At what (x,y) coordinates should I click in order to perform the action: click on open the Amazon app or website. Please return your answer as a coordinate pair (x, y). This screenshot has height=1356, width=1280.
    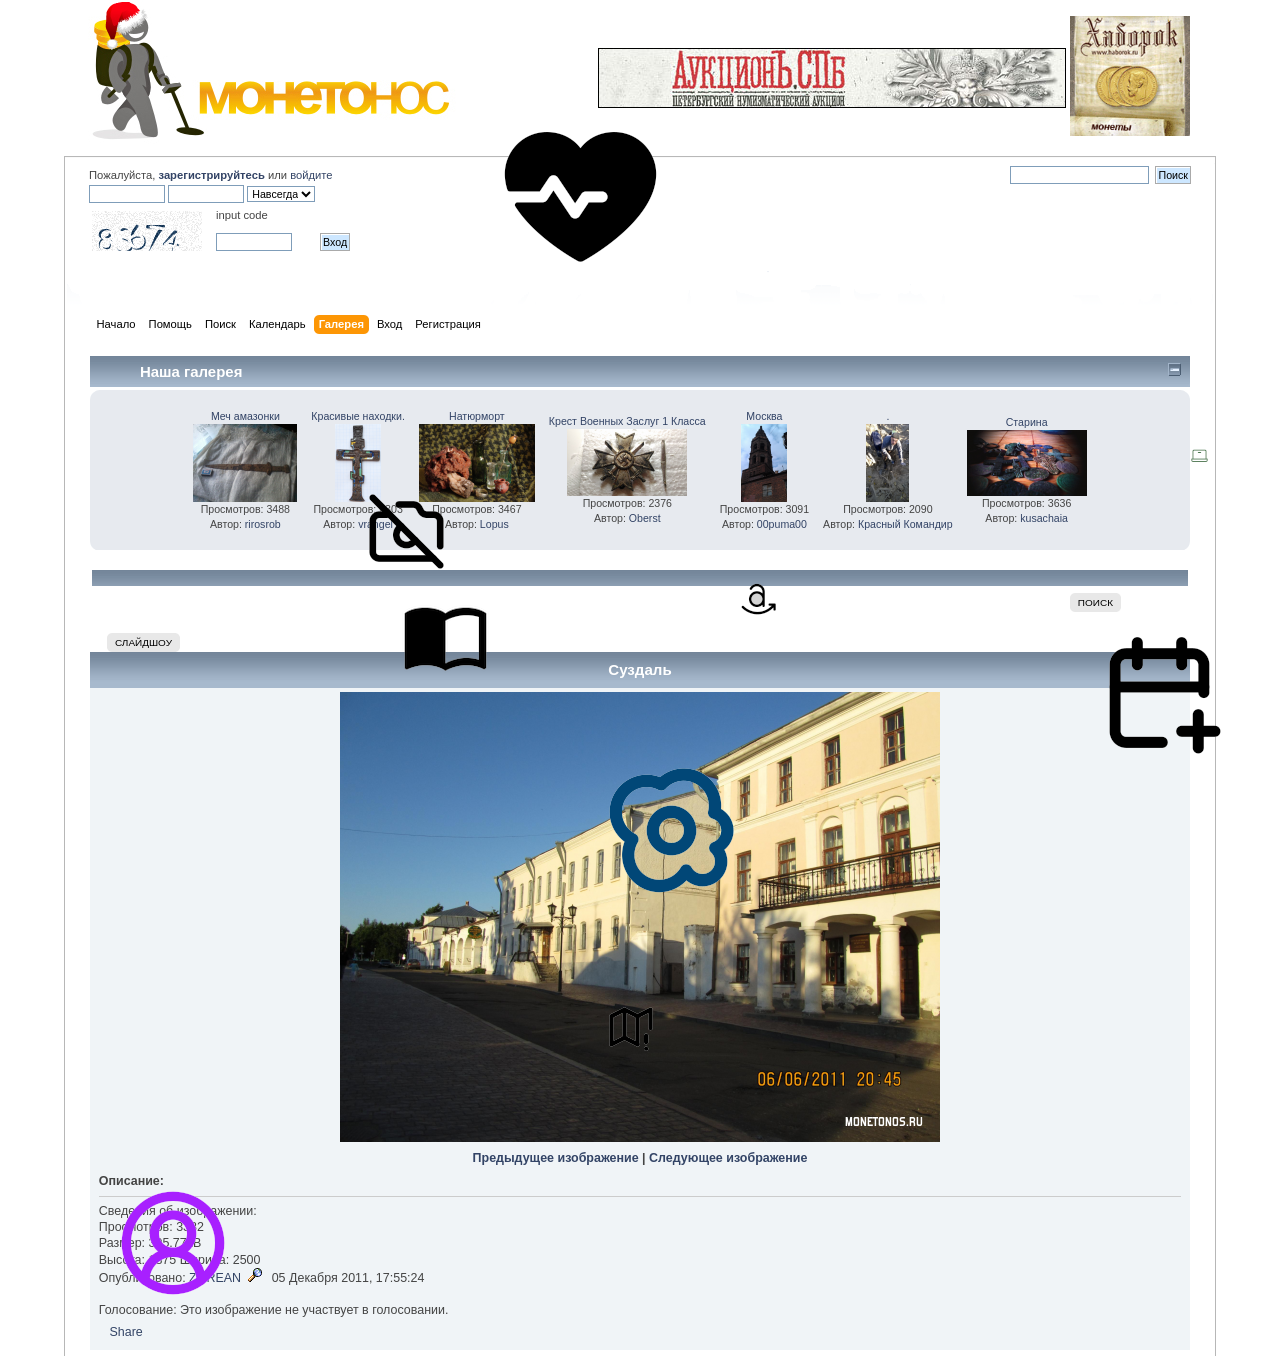
    Looking at the image, I should click on (757, 598).